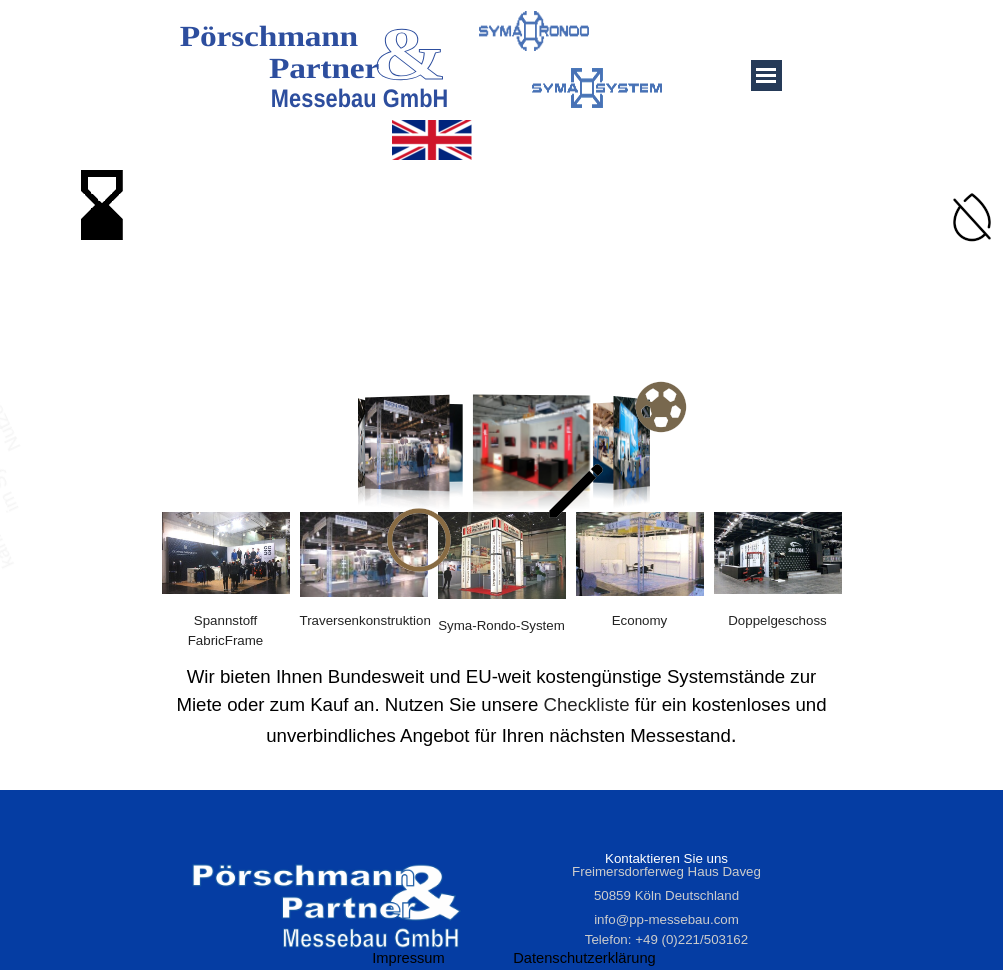 Image resolution: width=1003 pixels, height=970 pixels. Describe the element at coordinates (972, 219) in the screenshot. I see `disable water or liquid detection` at that location.